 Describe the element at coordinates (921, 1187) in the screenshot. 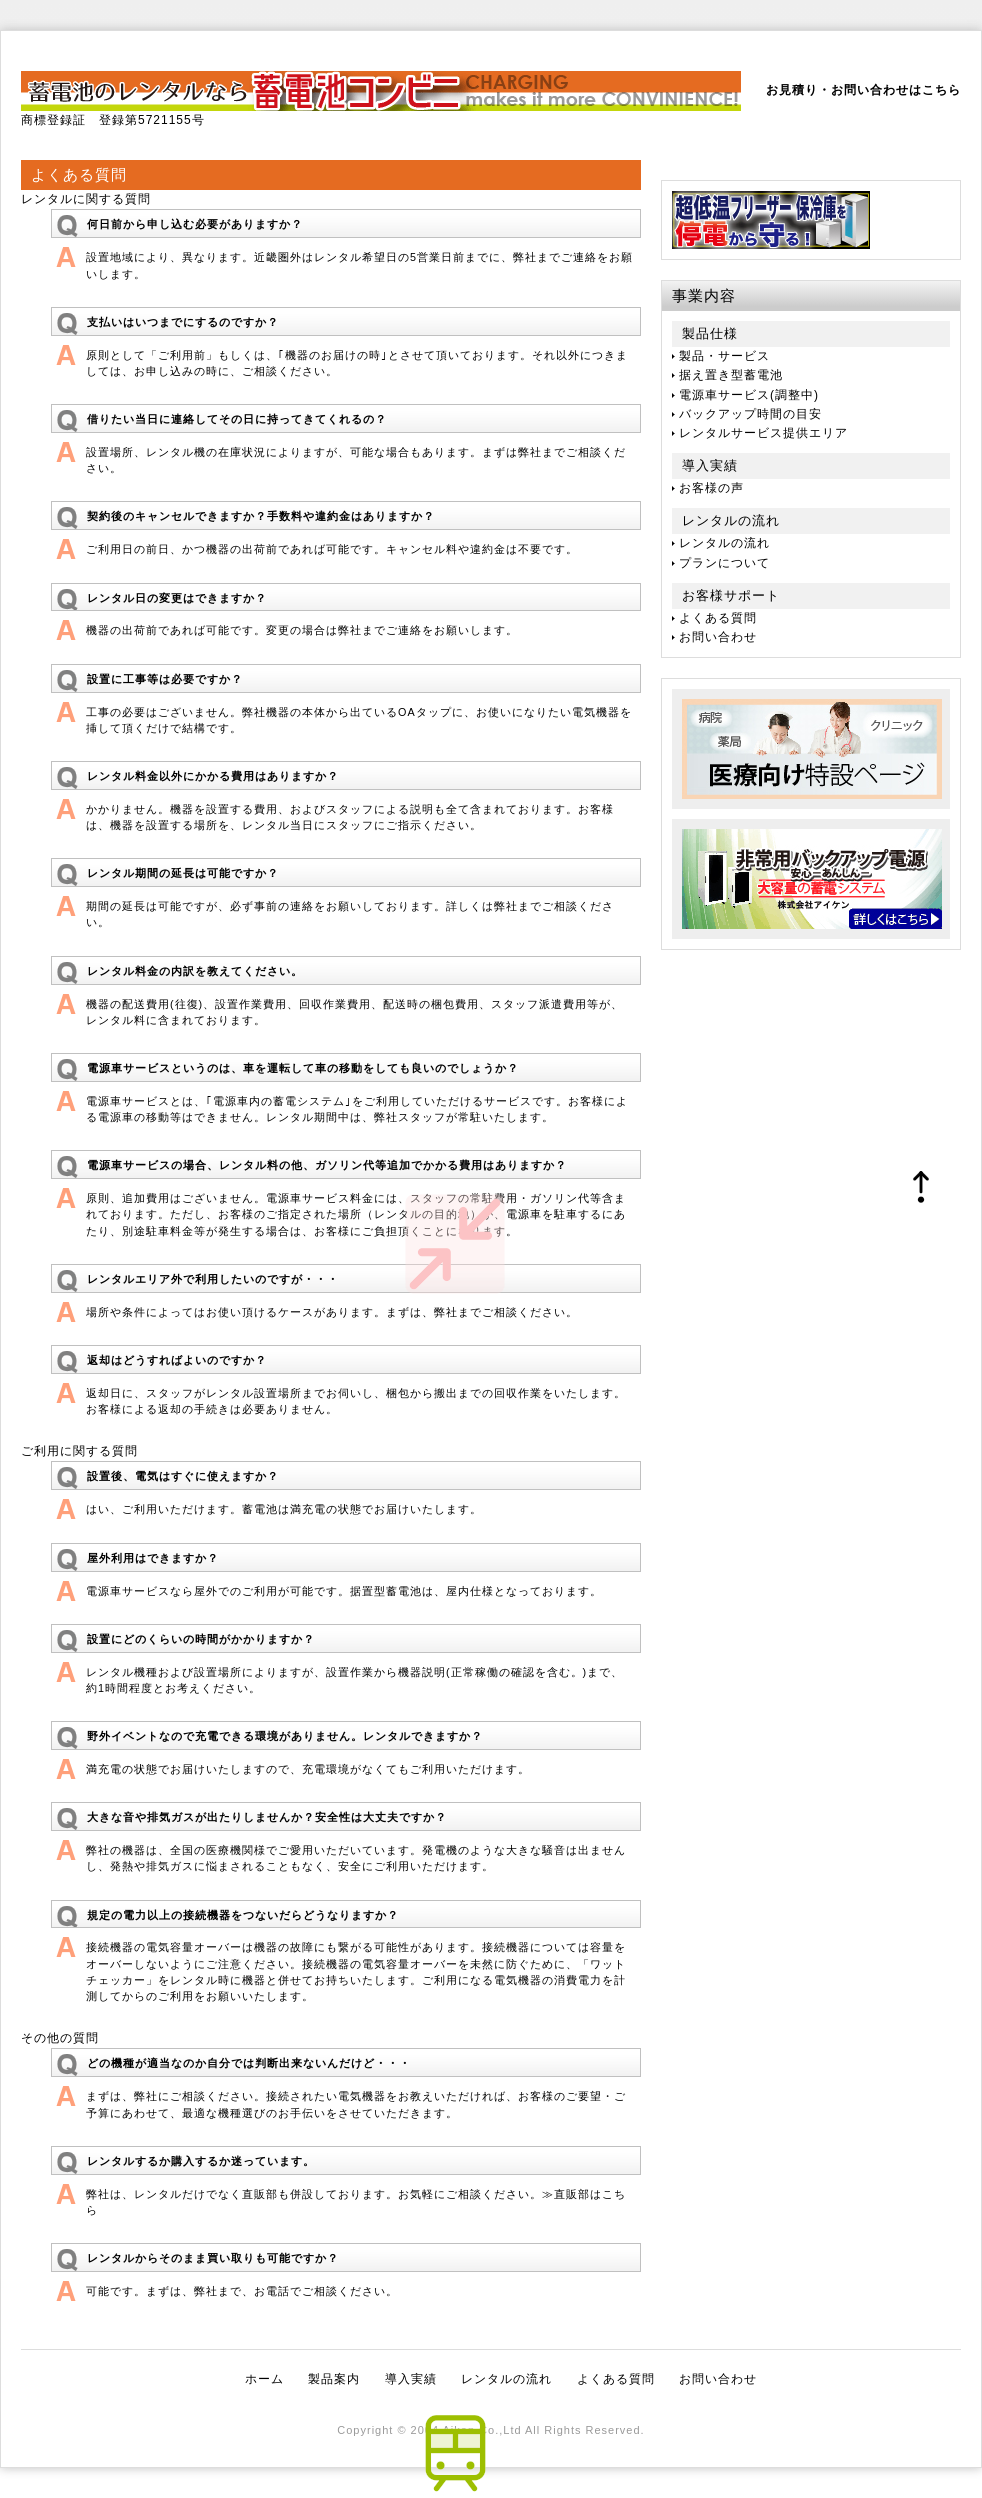

I see `step out of current function in debugger` at that location.